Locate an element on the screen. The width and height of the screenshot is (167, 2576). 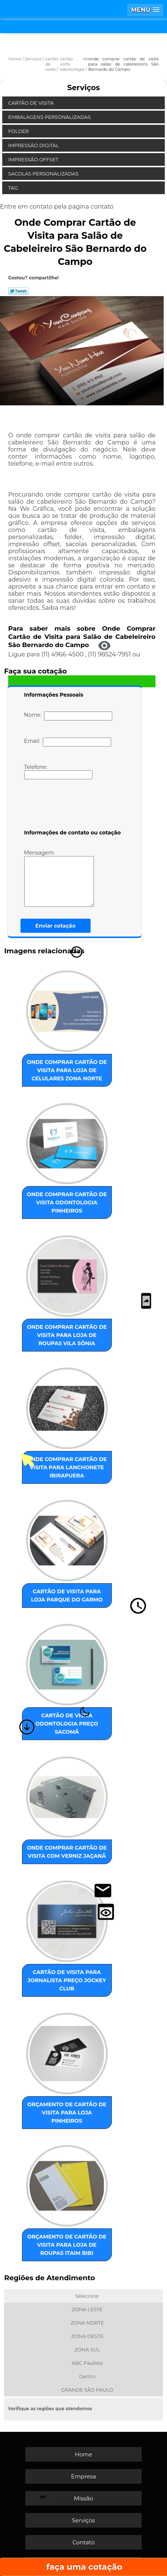
preview file or document before opening is located at coordinates (106, 1912).